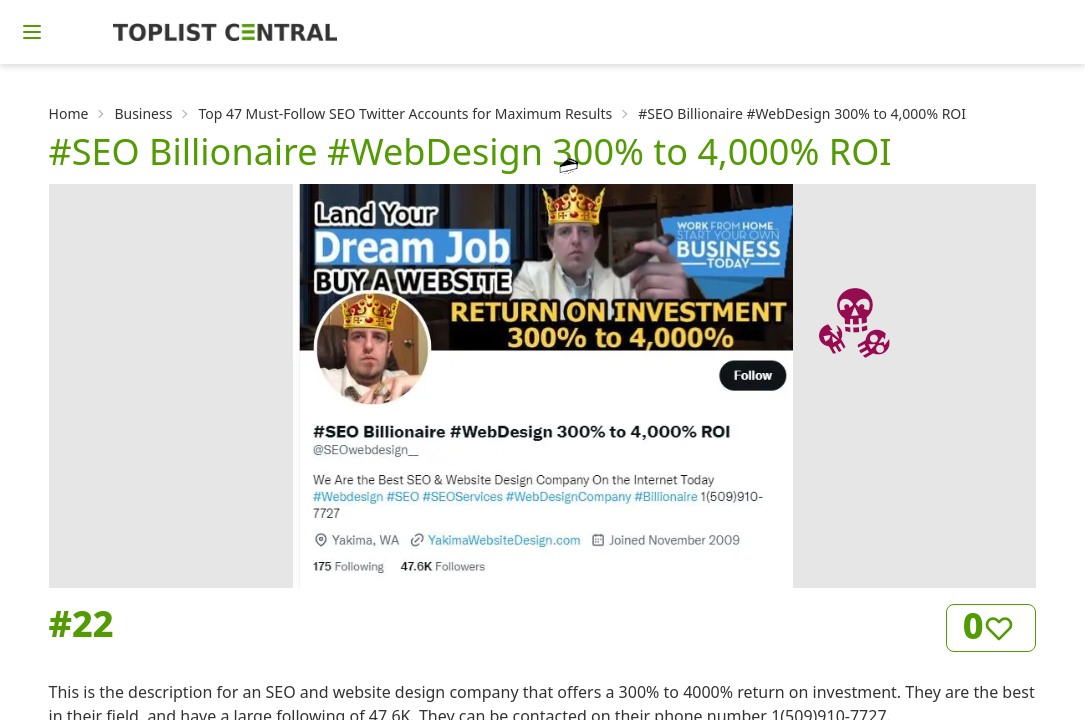  I want to click on view a portion of data in a chart, so click(569, 165).